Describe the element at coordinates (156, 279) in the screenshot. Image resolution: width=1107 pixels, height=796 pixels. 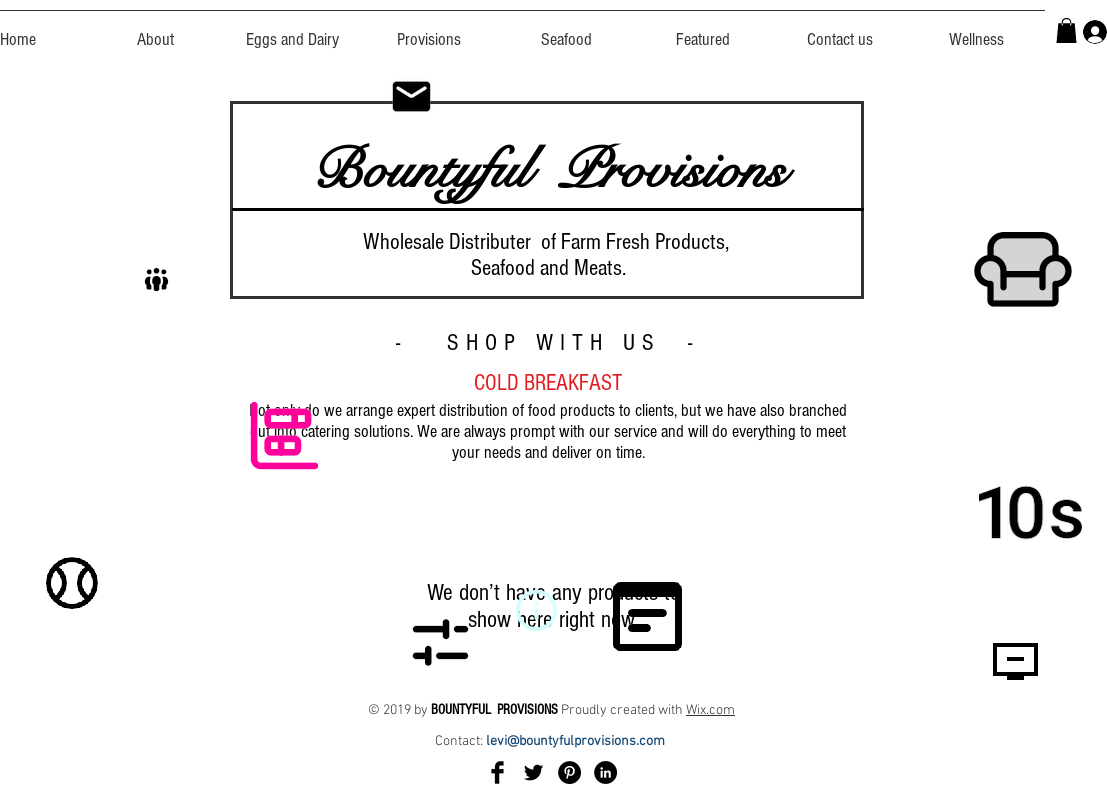
I see `view group members` at that location.